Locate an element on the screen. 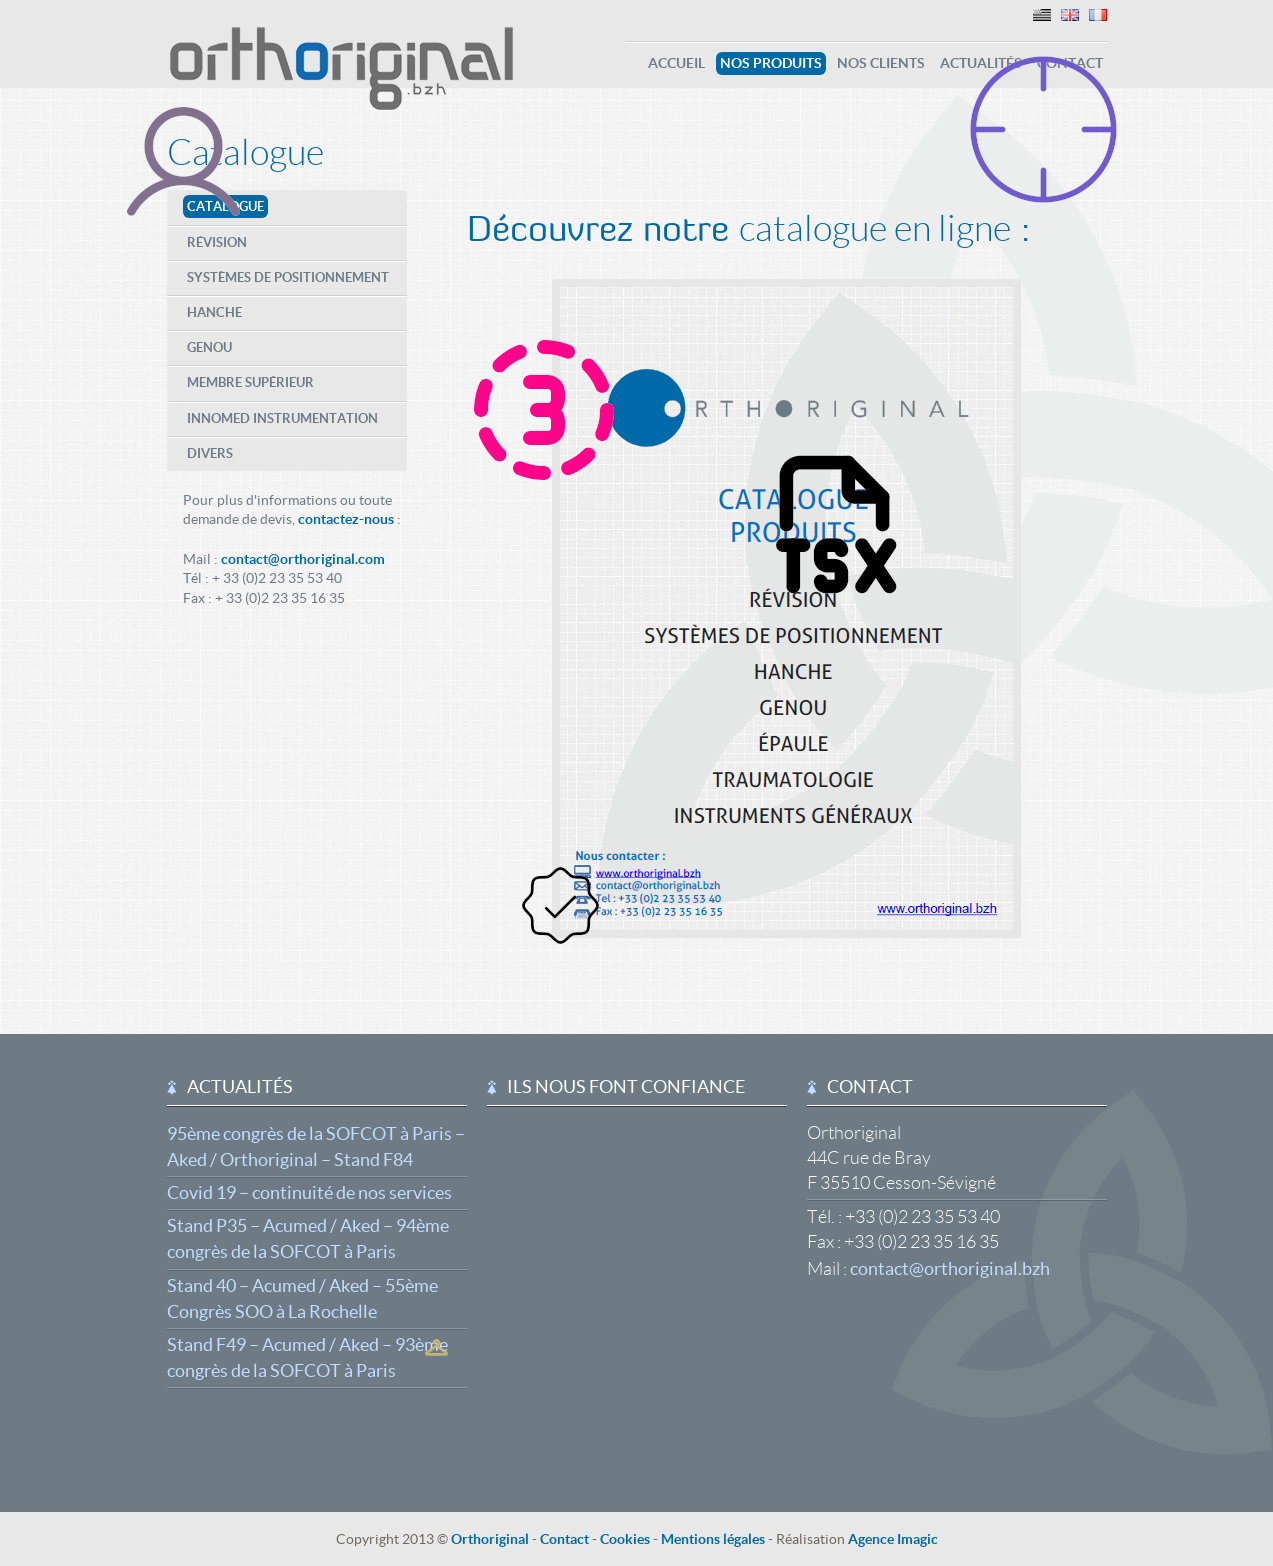  step 3 of a multi-step process is located at coordinates (544, 410).